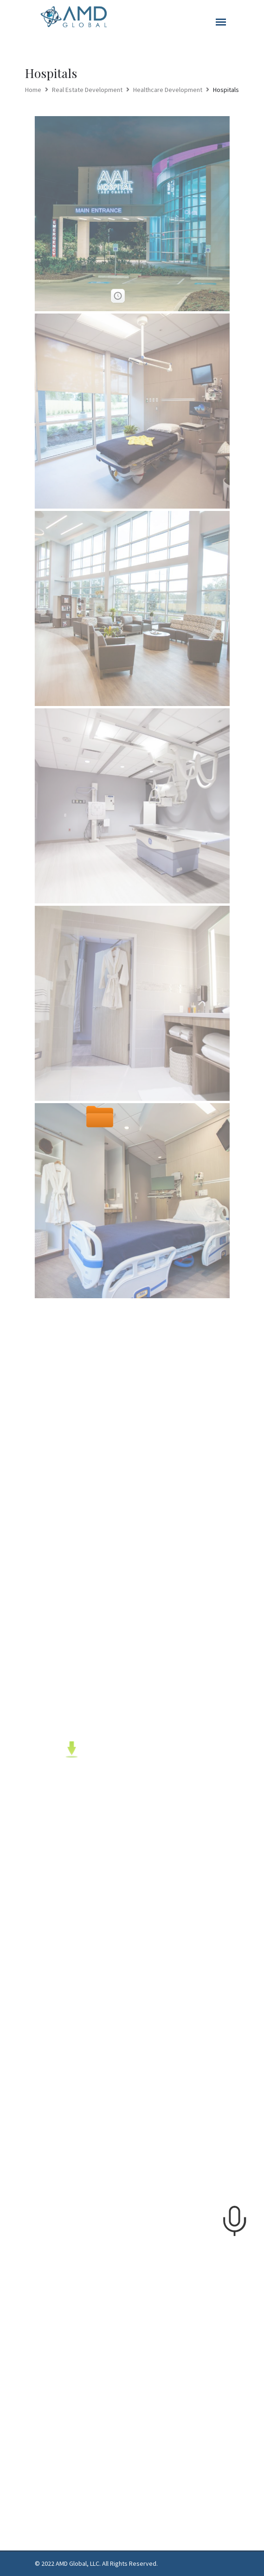  Describe the element at coordinates (234, 2221) in the screenshot. I see `access microphone settings` at that location.